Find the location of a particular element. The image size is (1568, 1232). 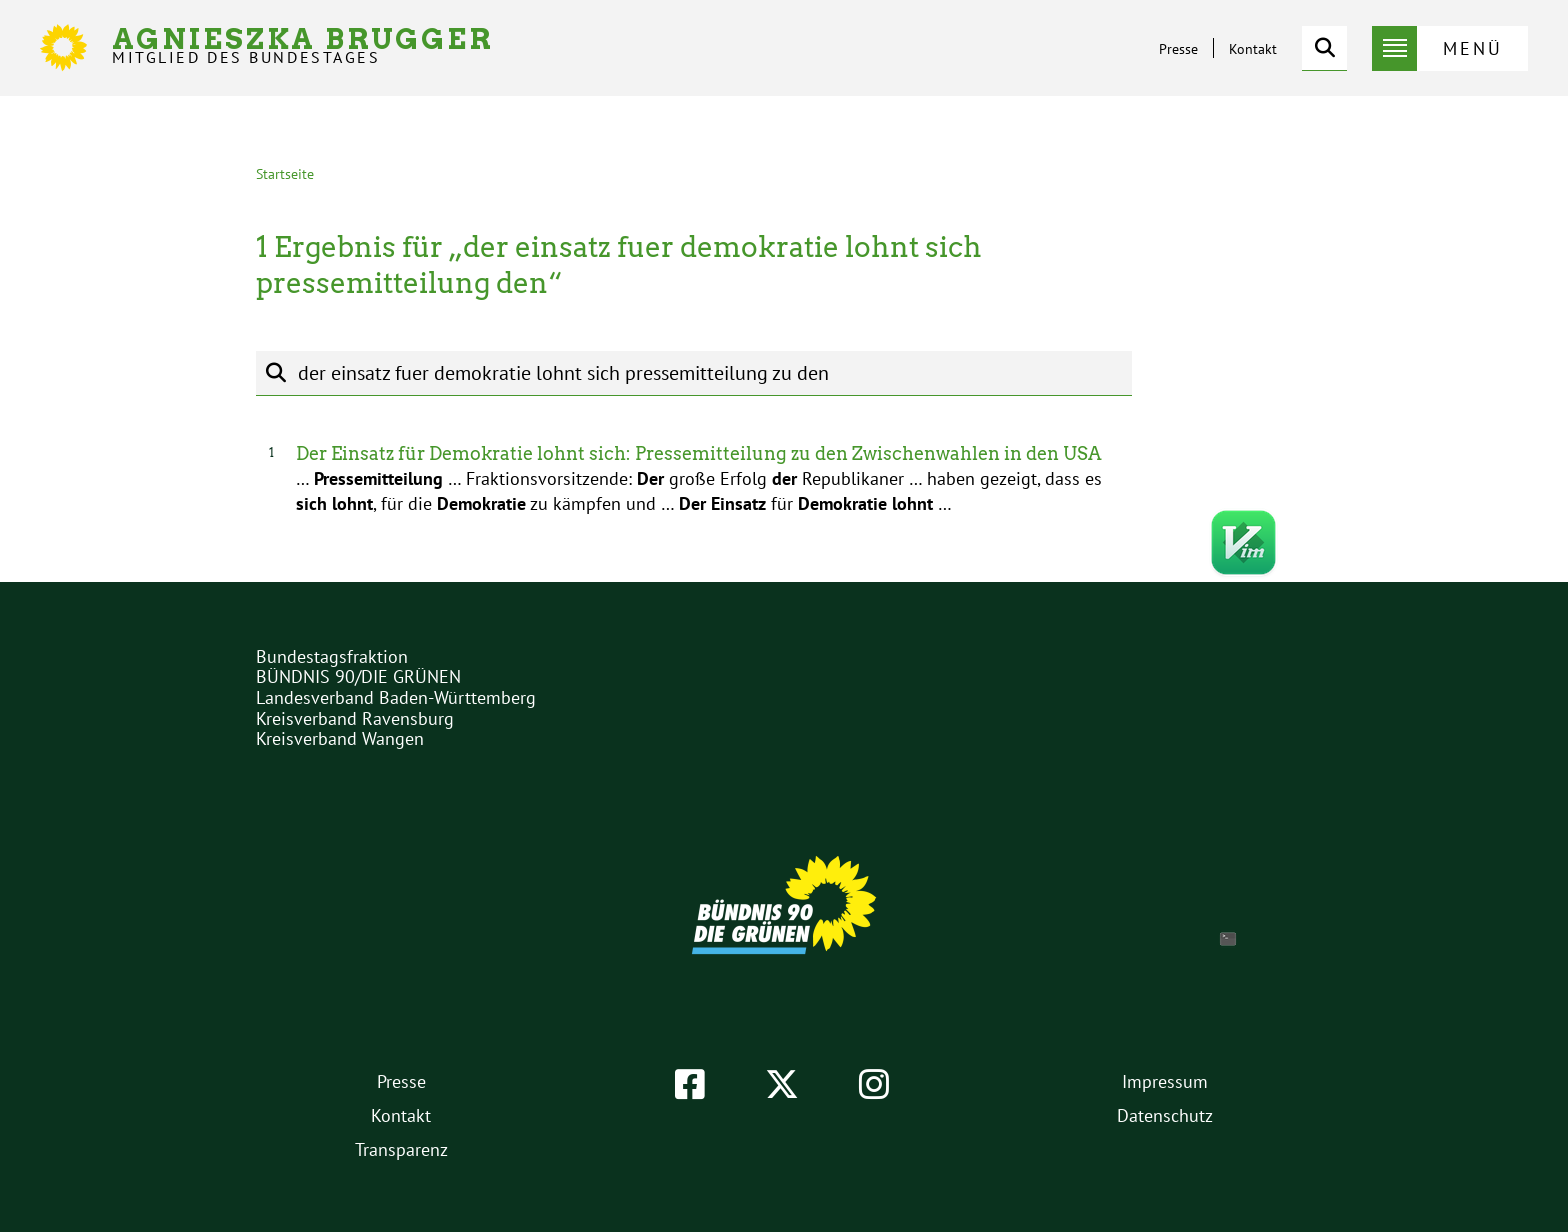

open the terminal application is located at coordinates (1228, 939).